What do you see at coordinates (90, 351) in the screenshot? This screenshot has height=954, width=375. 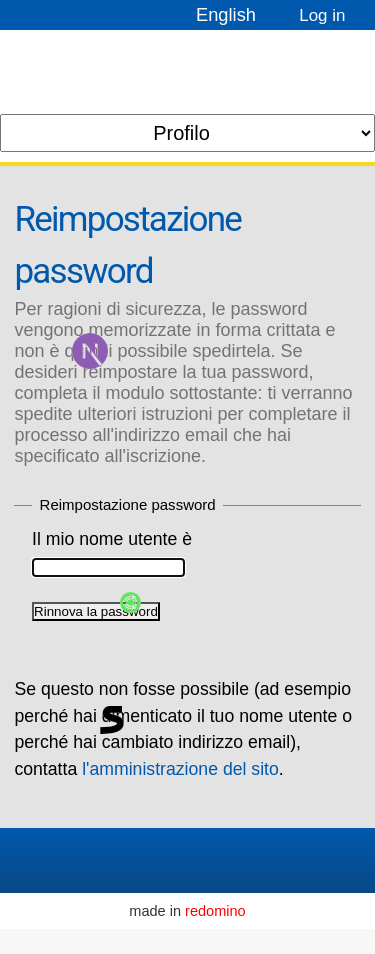 I see `Next.js framework logo` at bounding box center [90, 351].